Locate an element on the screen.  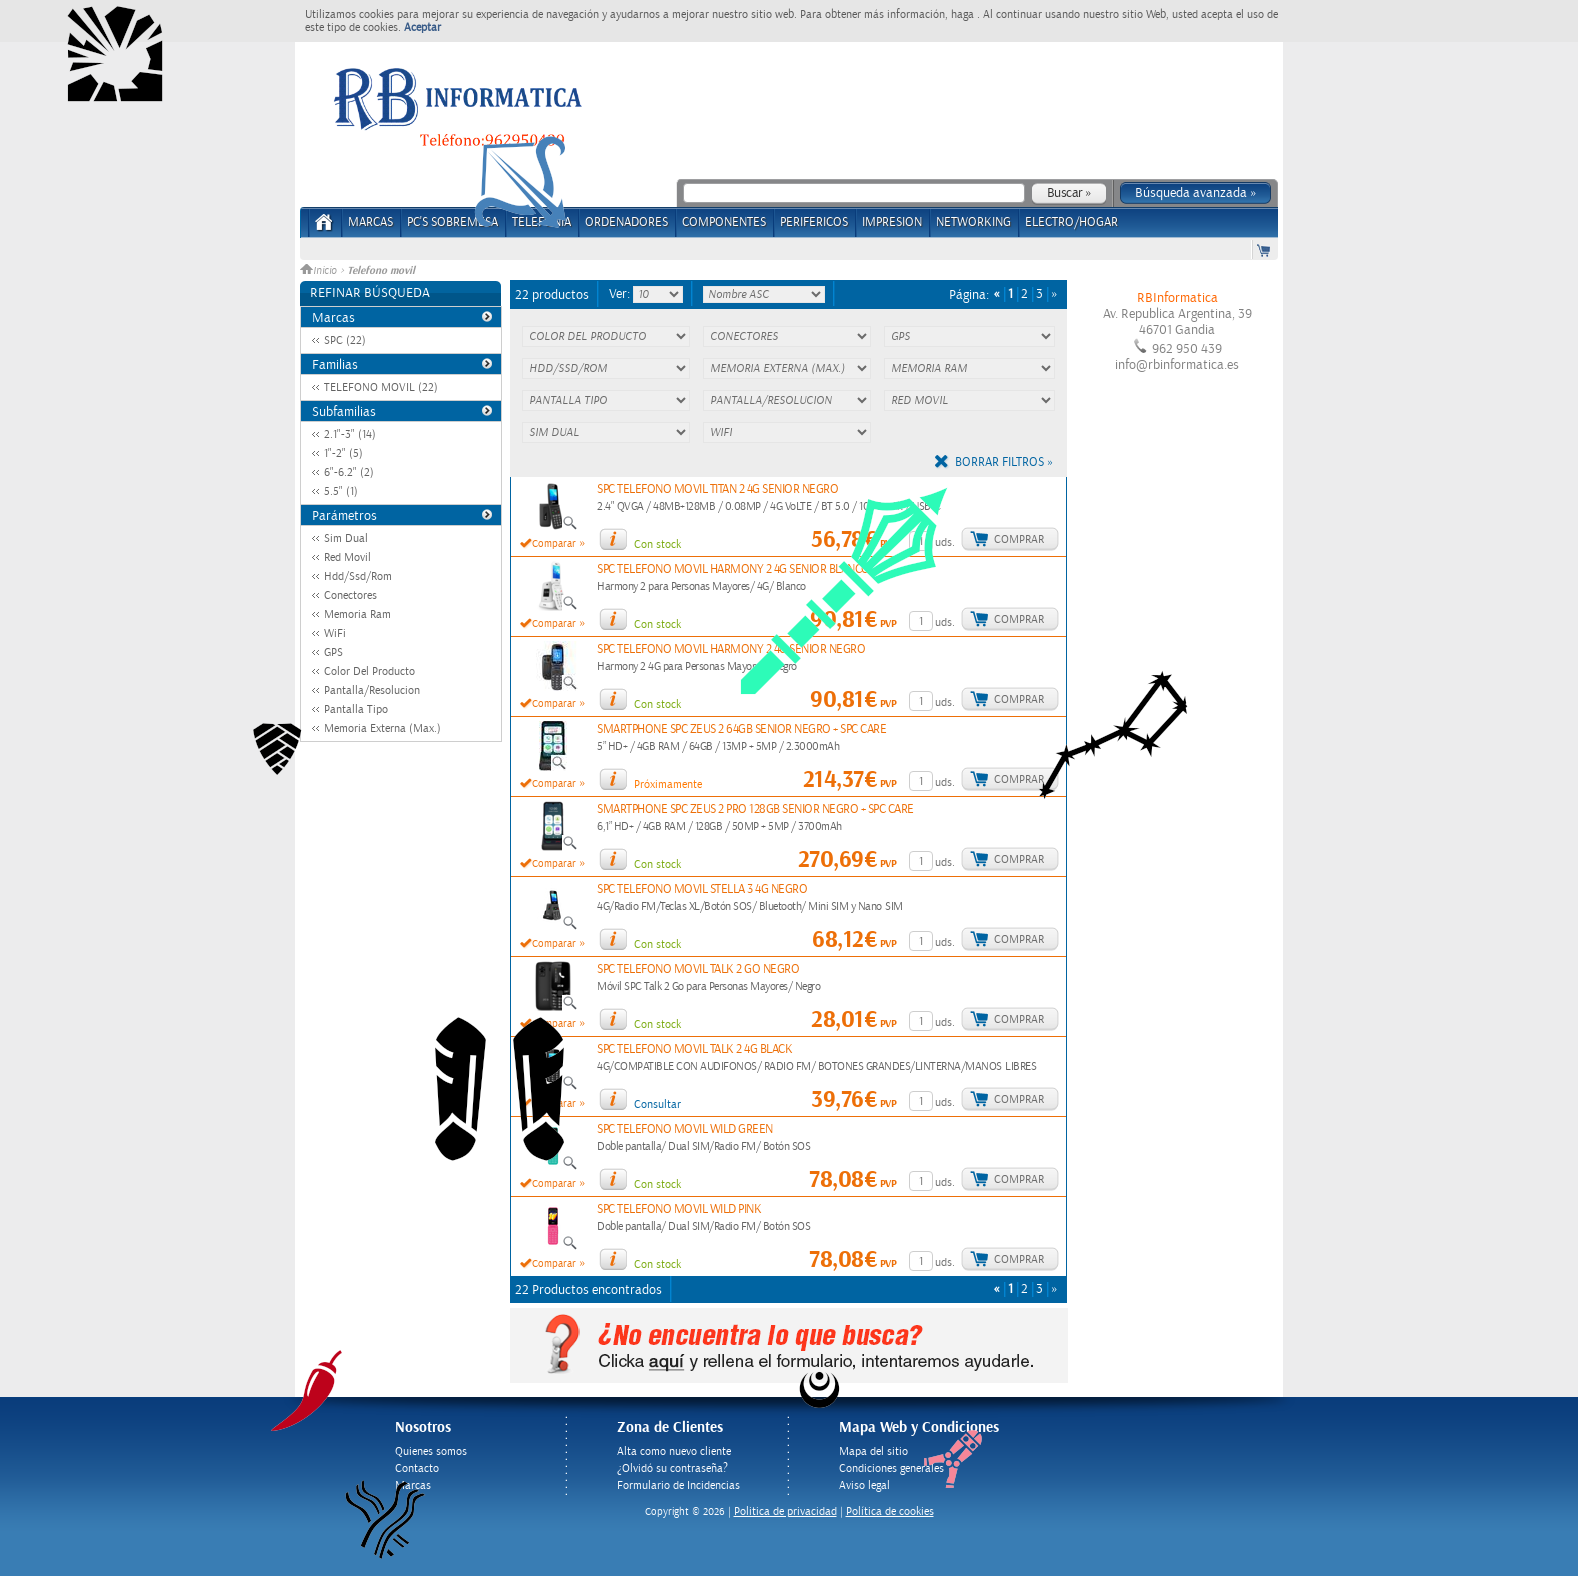
select flanged mace as equipped weapon is located at coordinates (845, 589).